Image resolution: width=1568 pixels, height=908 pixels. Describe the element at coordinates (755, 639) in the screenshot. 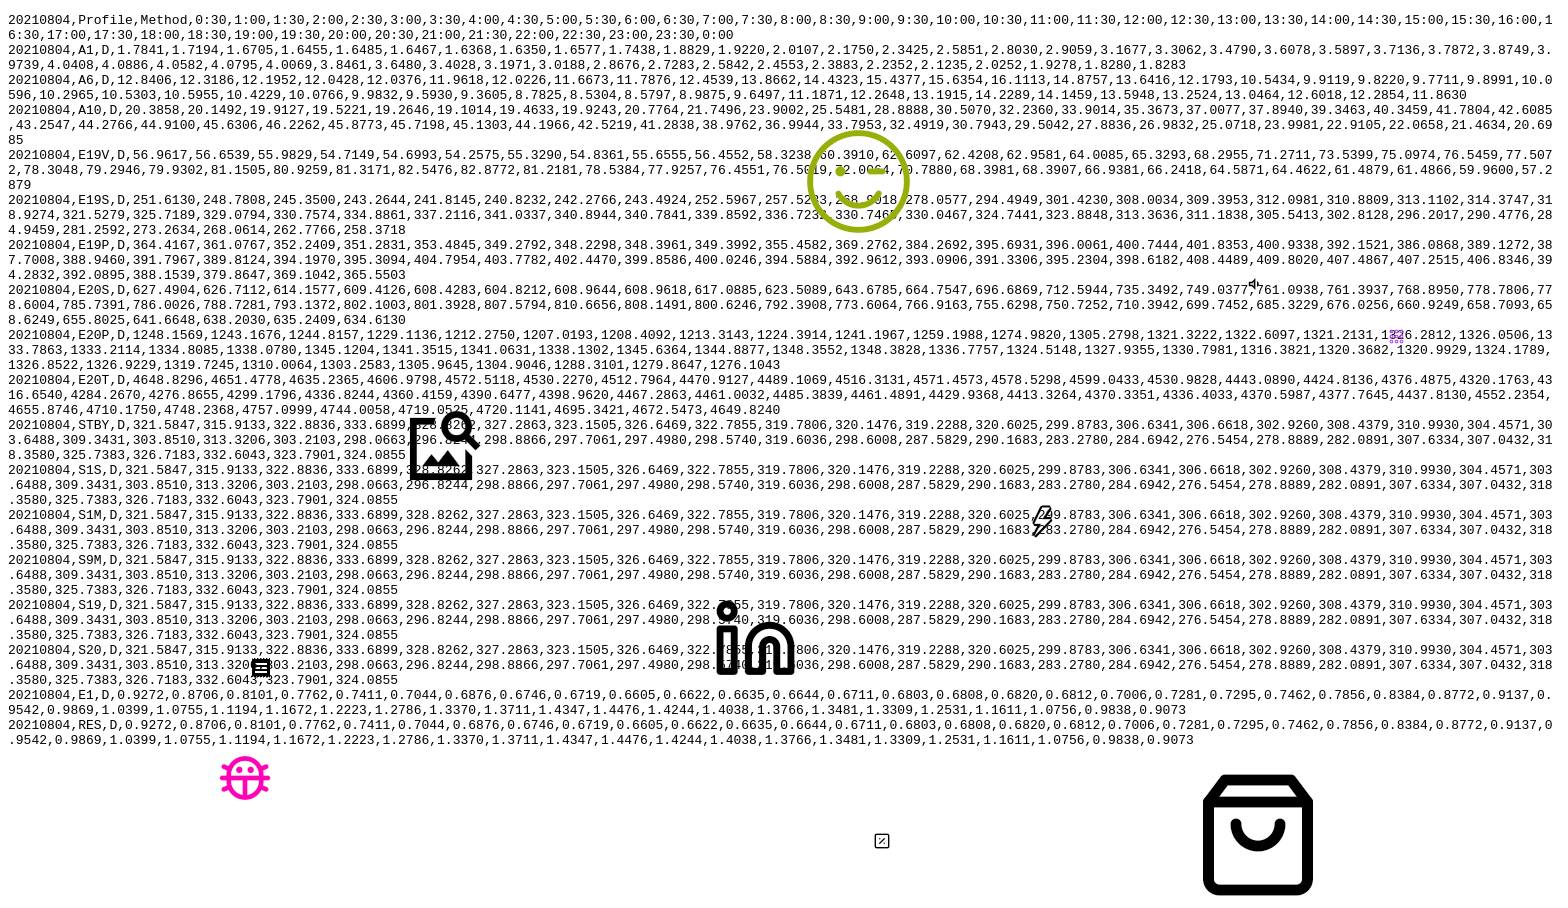

I see `visit linkedin profile` at that location.